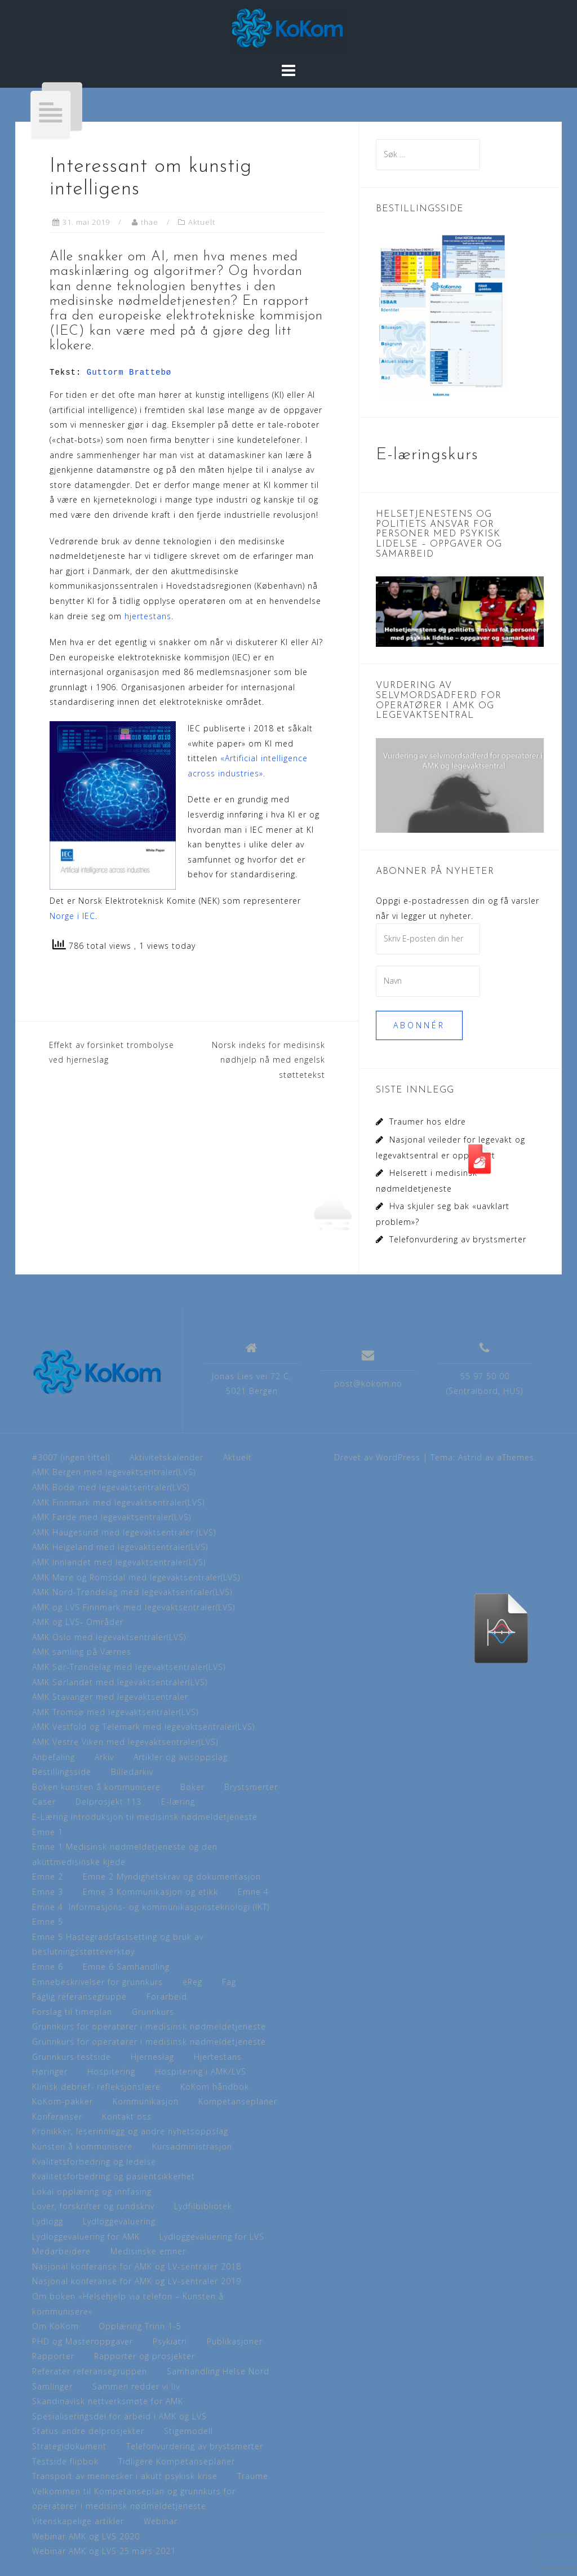 The height and width of the screenshot is (2576, 577). Describe the element at coordinates (332, 1214) in the screenshot. I see `indicates foggy weather conditions` at that location.